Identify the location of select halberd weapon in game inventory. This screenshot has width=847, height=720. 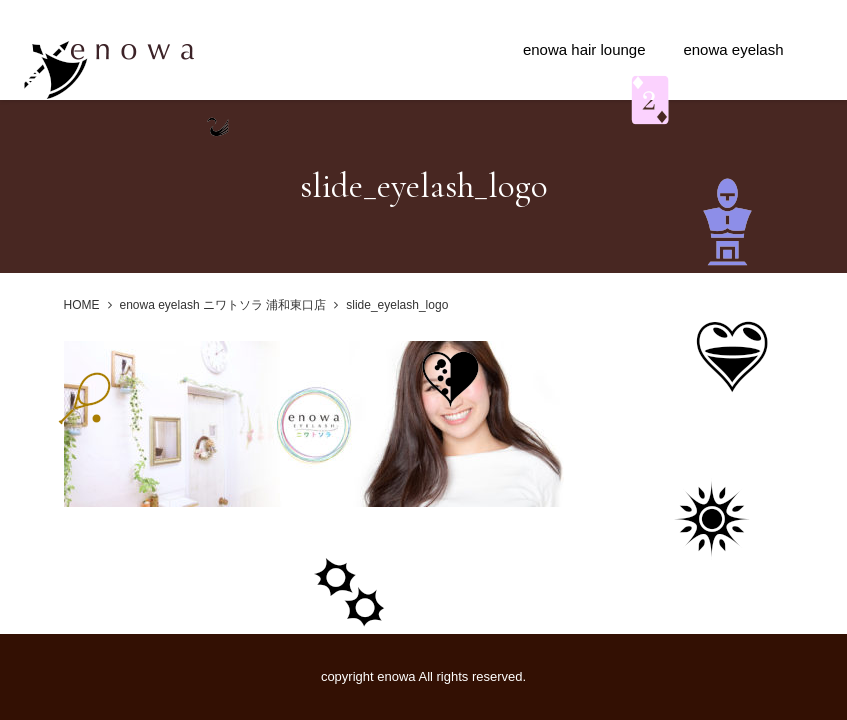
(56, 70).